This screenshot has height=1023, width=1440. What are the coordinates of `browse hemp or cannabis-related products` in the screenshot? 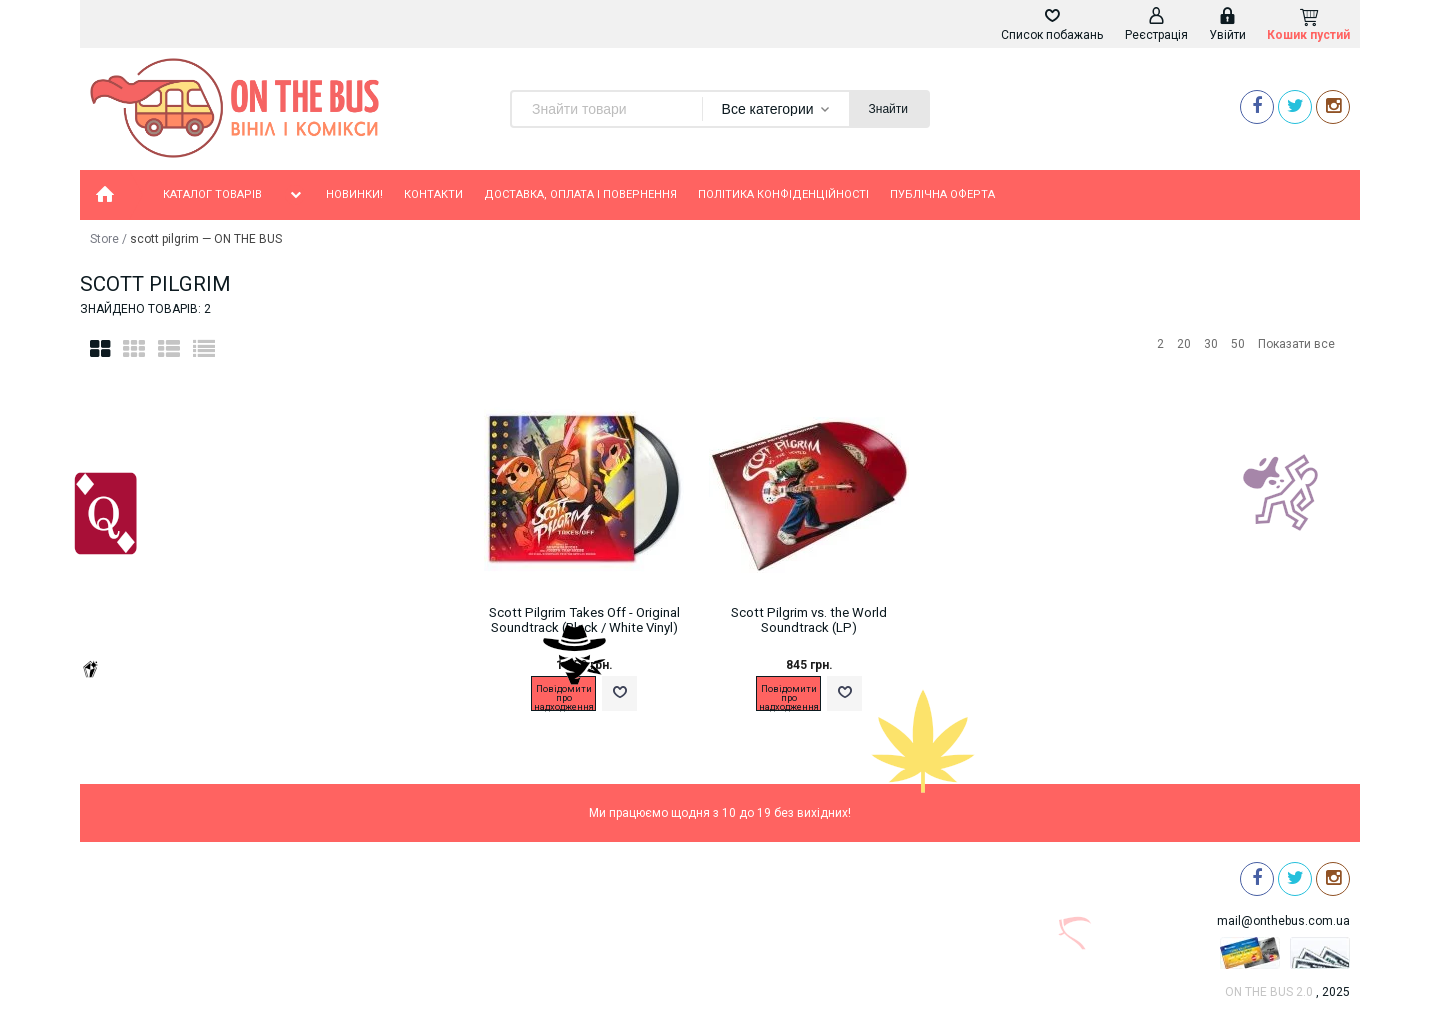 It's located at (923, 741).